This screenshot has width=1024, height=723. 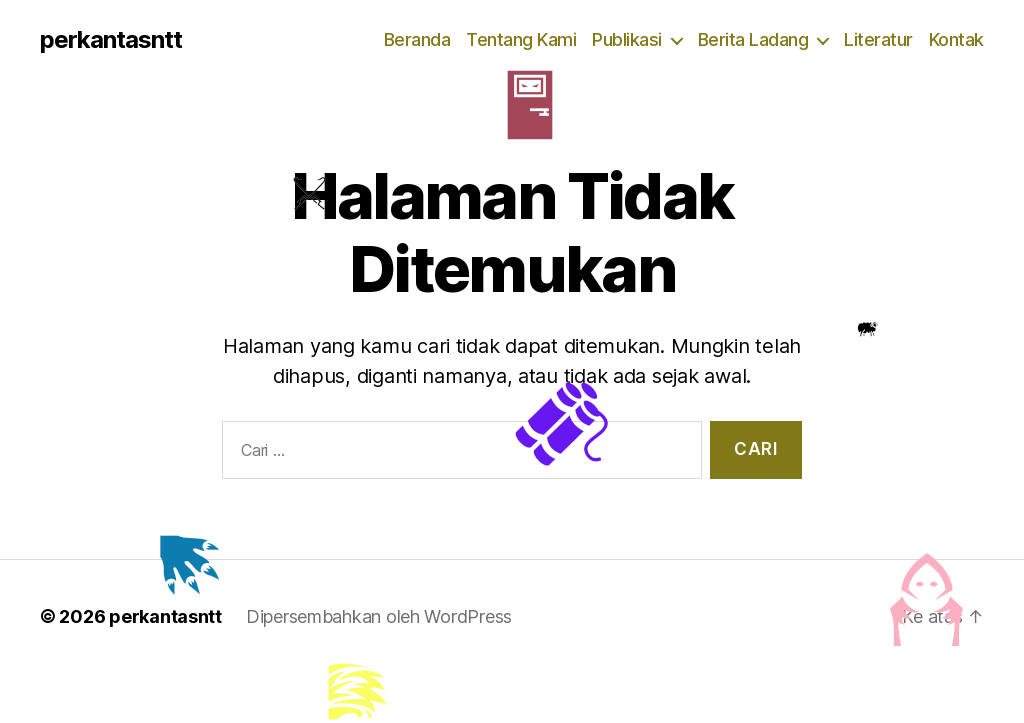 I want to click on select hook swords as your weapon, so click(x=309, y=193).